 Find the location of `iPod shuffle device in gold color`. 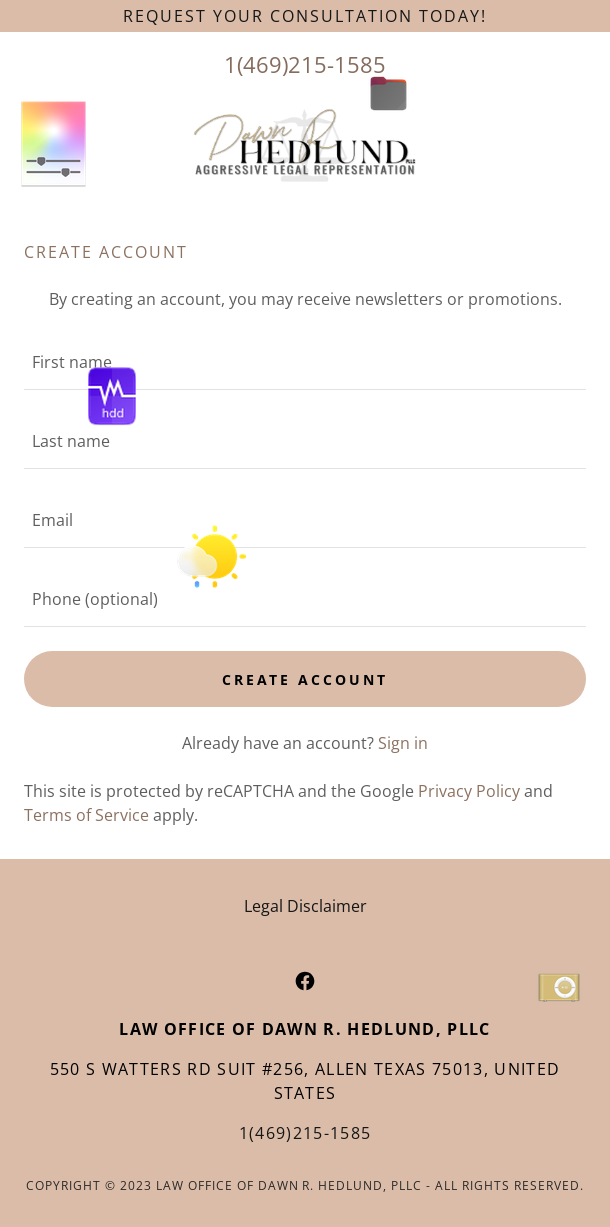

iPod shuffle device in gold color is located at coordinates (559, 980).